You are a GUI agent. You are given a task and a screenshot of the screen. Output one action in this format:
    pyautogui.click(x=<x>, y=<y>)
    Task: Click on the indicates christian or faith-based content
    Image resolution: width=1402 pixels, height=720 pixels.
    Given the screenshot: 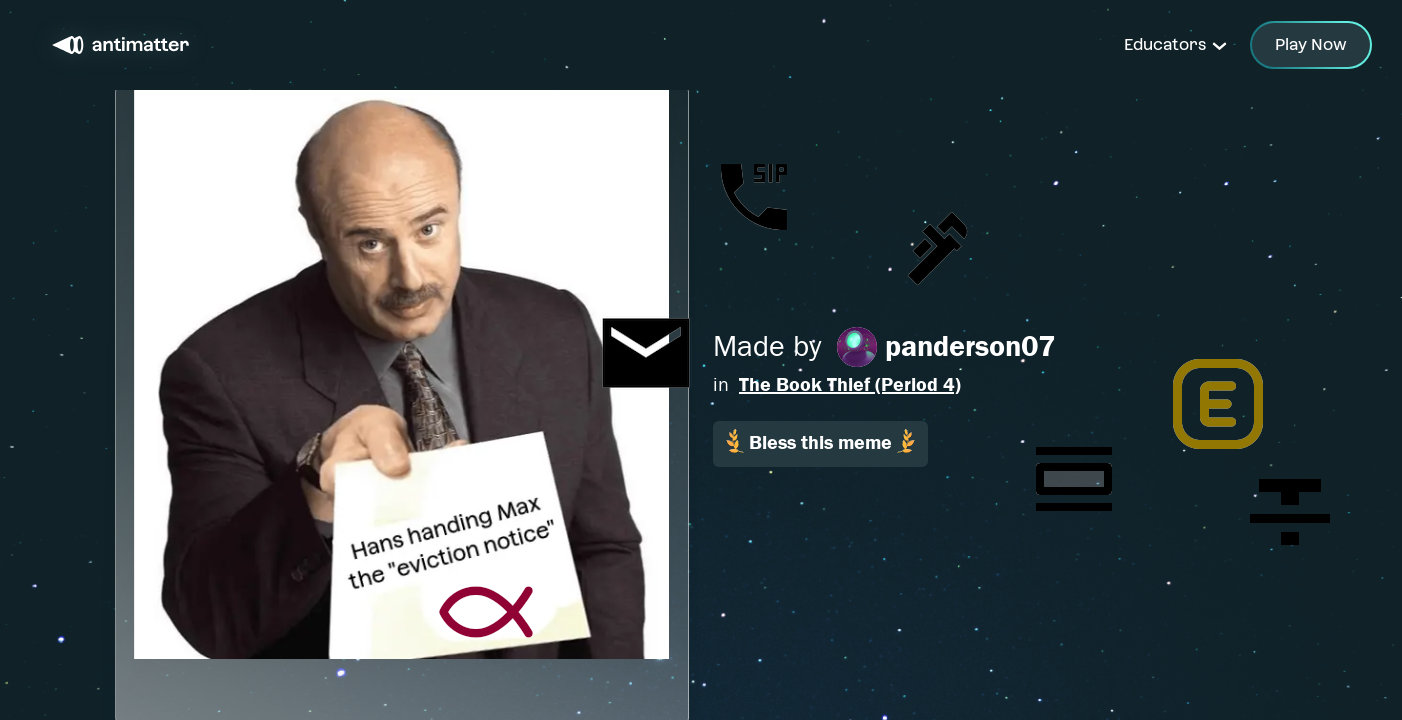 What is the action you would take?
    pyautogui.click(x=486, y=612)
    